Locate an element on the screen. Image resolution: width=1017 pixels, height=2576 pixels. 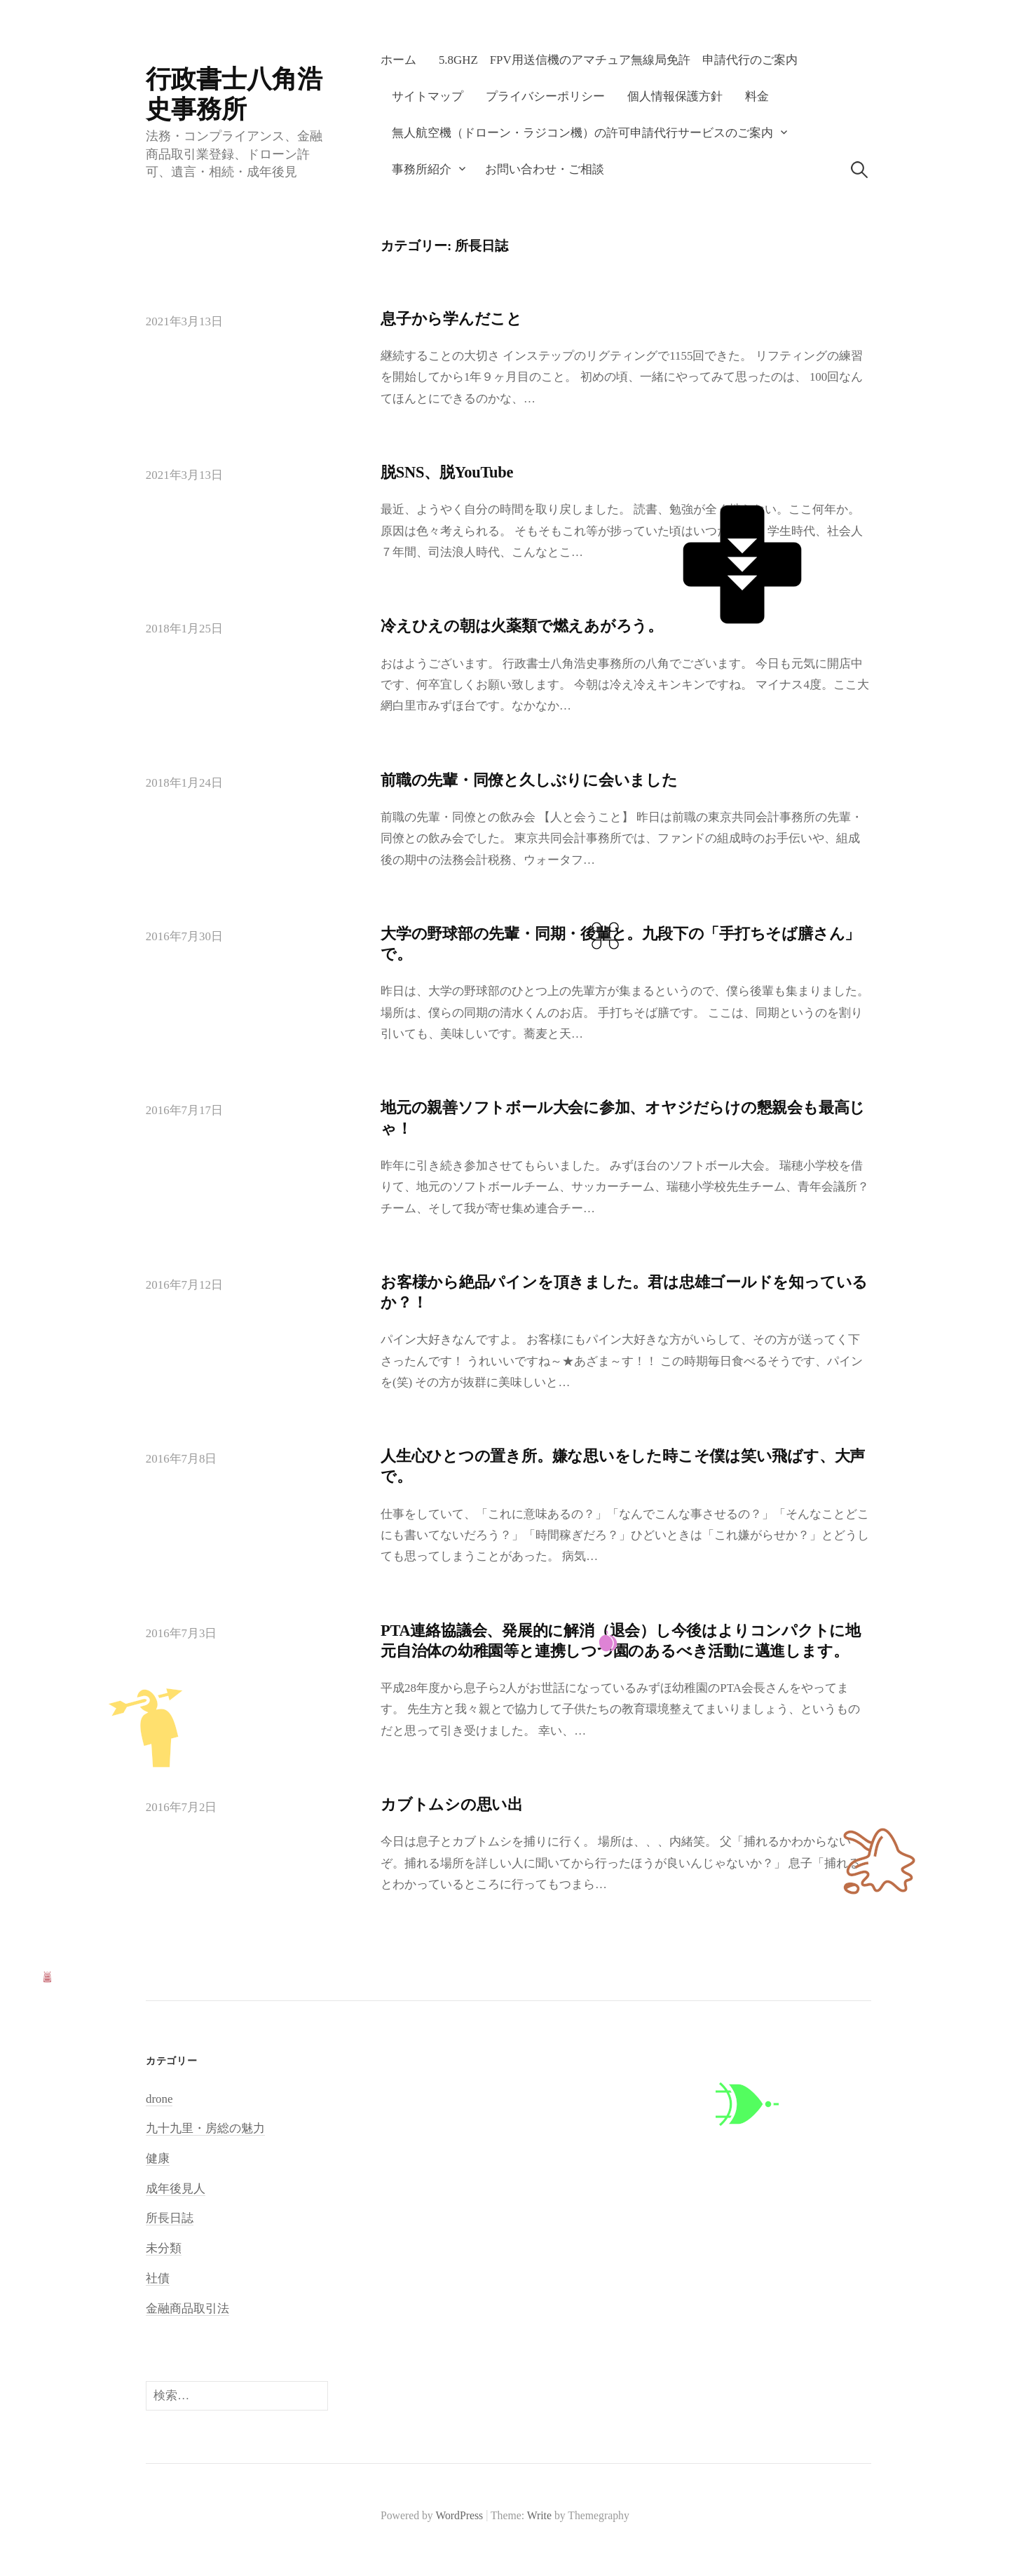
XNOR logic gate symbol in circuit design tool is located at coordinates (747, 2104).